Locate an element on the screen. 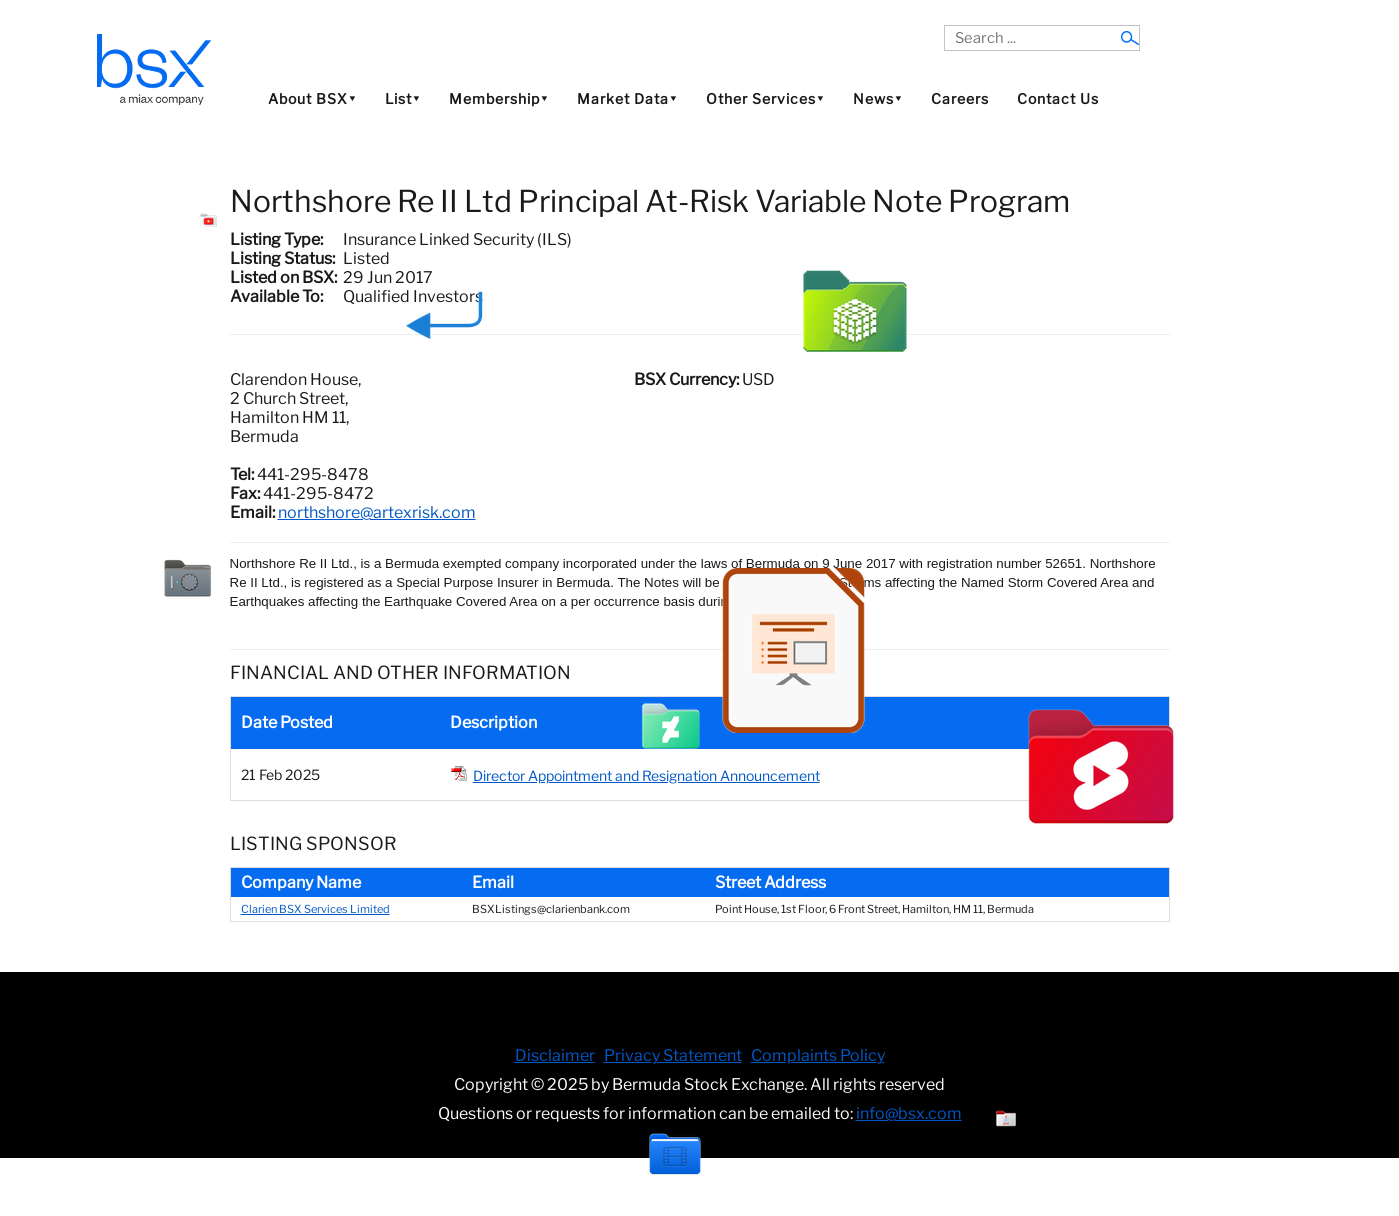 This screenshot has height=1216, width=1399. open your videos folder is located at coordinates (675, 1154).